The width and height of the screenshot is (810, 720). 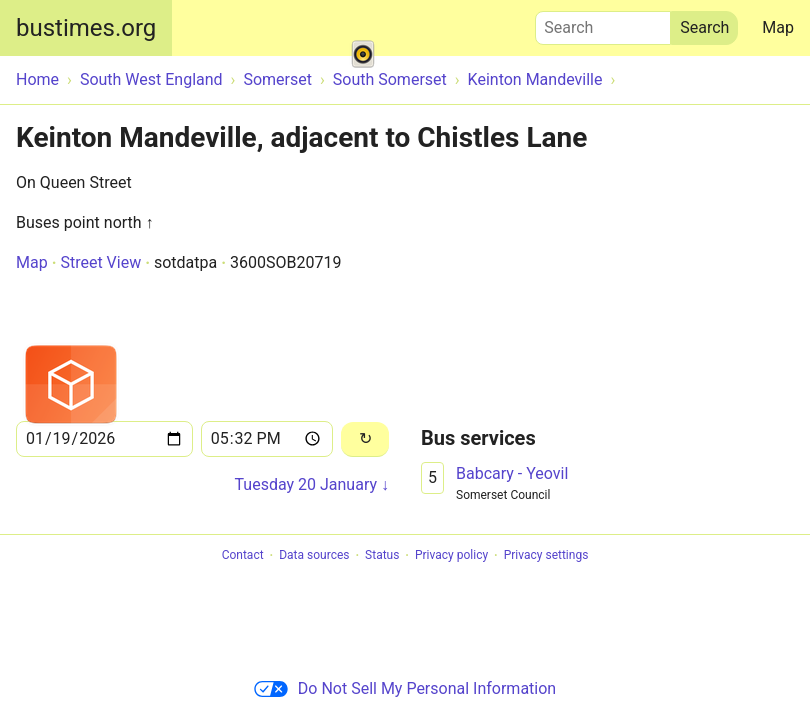 What do you see at coordinates (363, 54) in the screenshot?
I see `access system sound settings` at bounding box center [363, 54].